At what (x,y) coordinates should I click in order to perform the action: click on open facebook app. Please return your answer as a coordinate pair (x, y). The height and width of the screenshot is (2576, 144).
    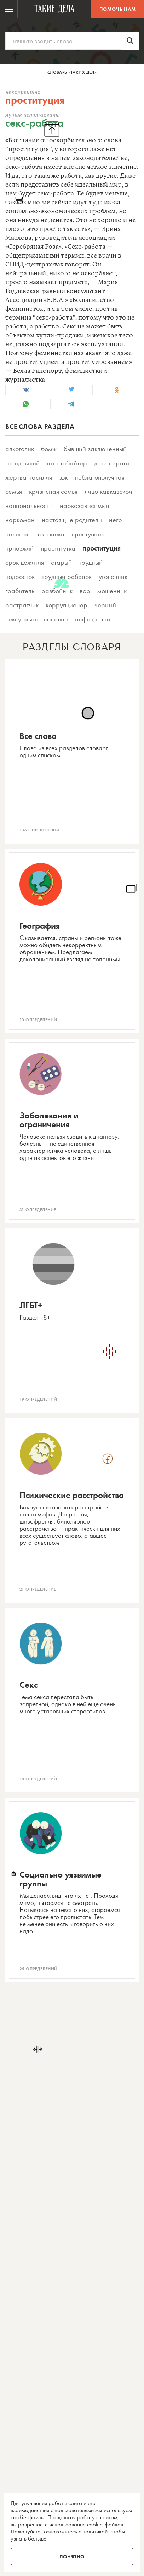
    Looking at the image, I should click on (108, 1459).